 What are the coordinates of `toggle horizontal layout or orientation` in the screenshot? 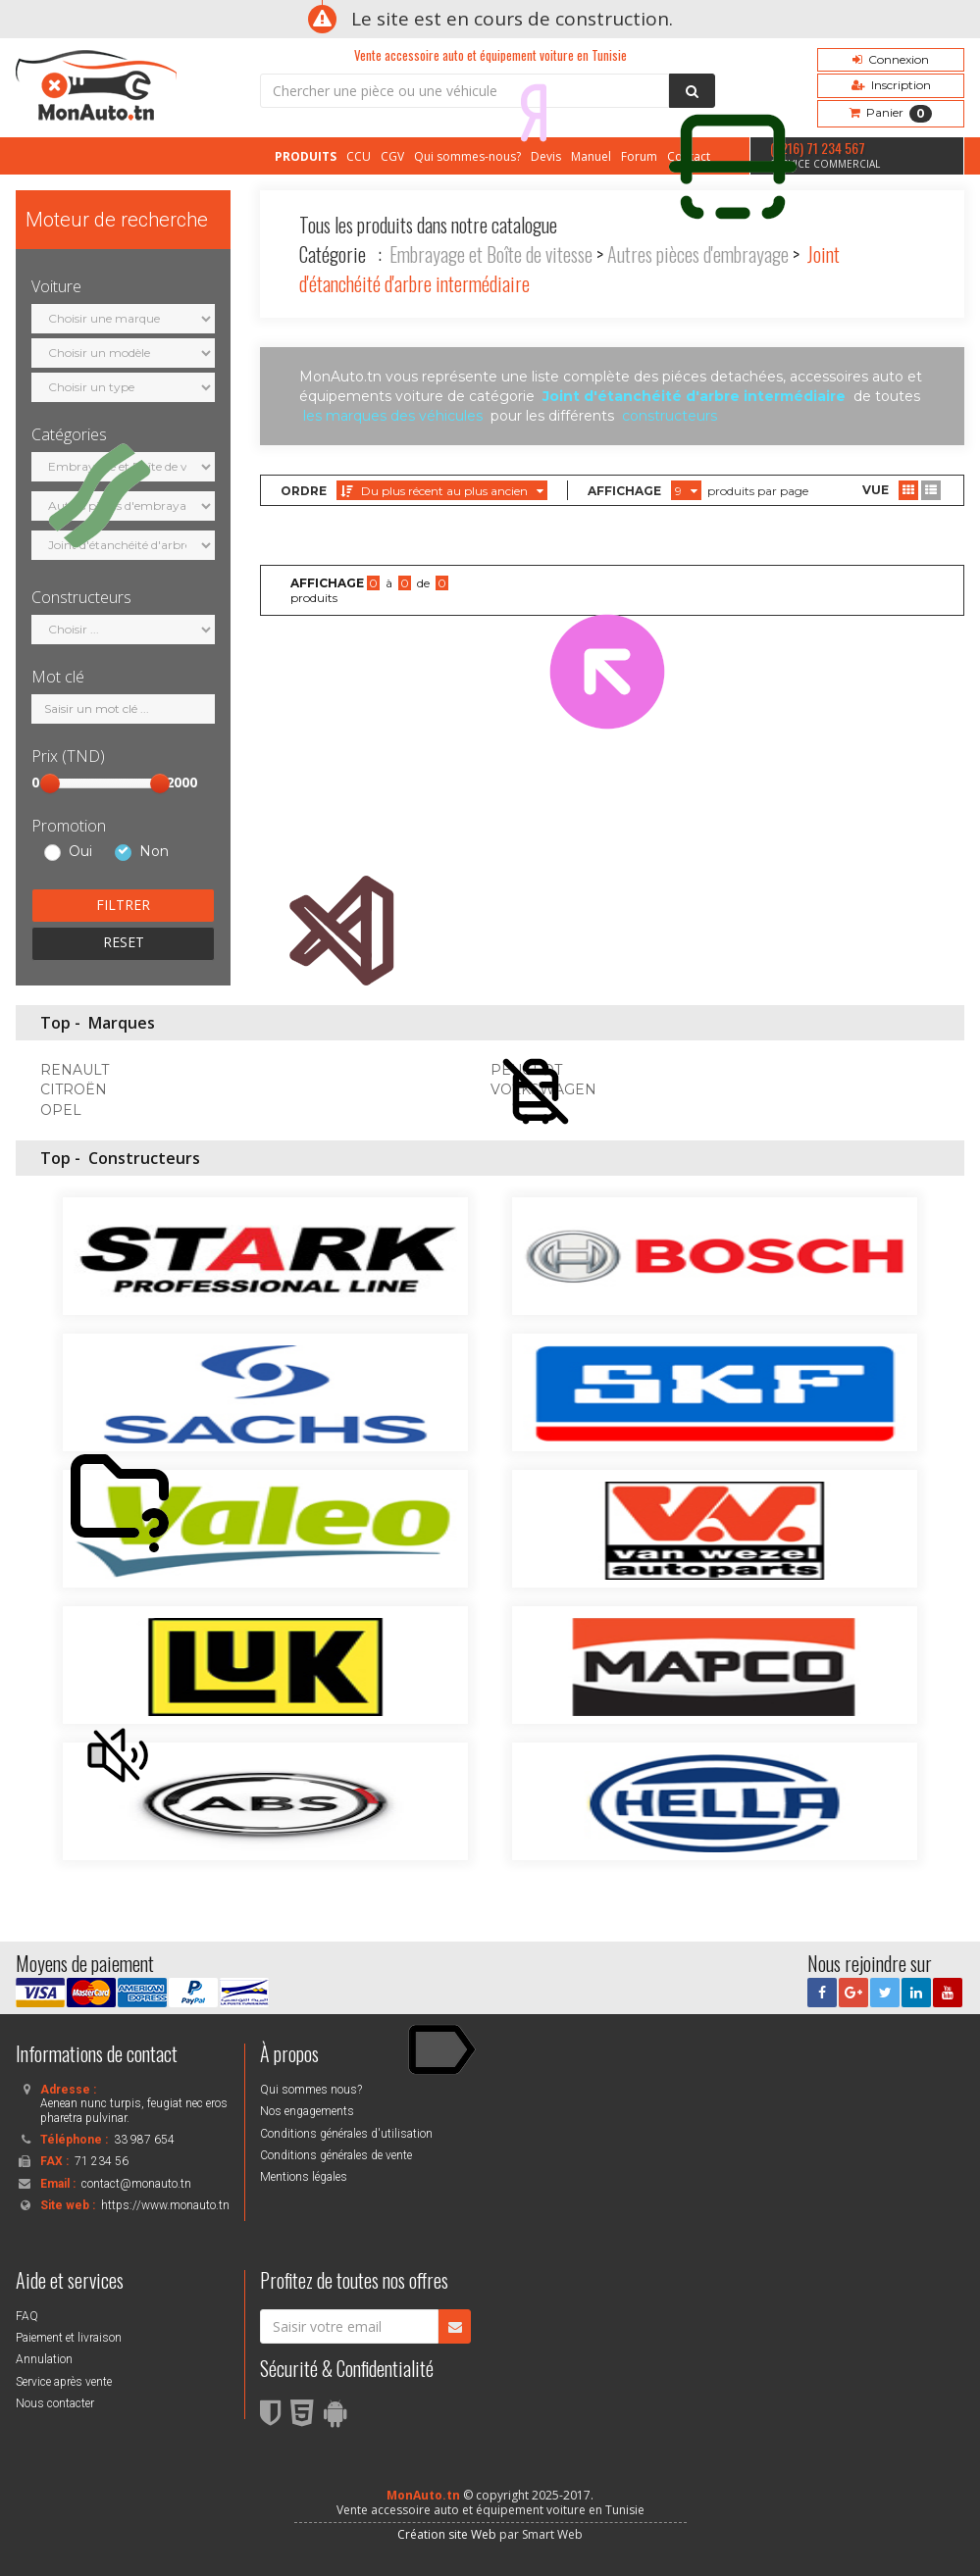 It's located at (733, 167).